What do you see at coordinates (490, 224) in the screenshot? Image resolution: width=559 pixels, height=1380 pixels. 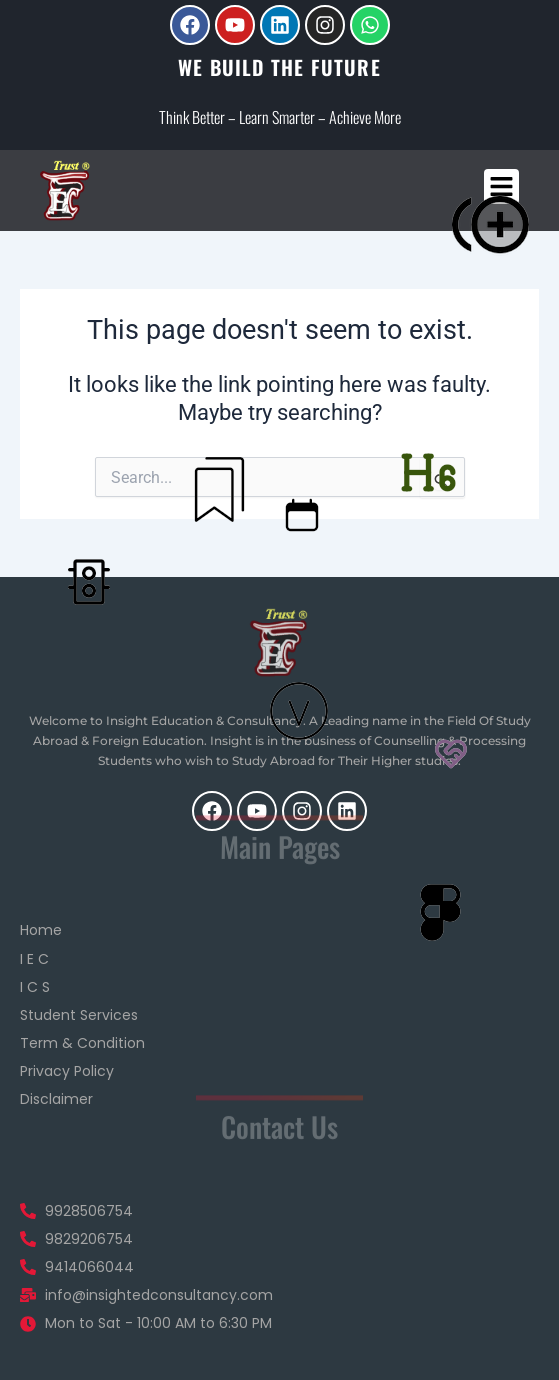 I see `add a duplicate control point` at bounding box center [490, 224].